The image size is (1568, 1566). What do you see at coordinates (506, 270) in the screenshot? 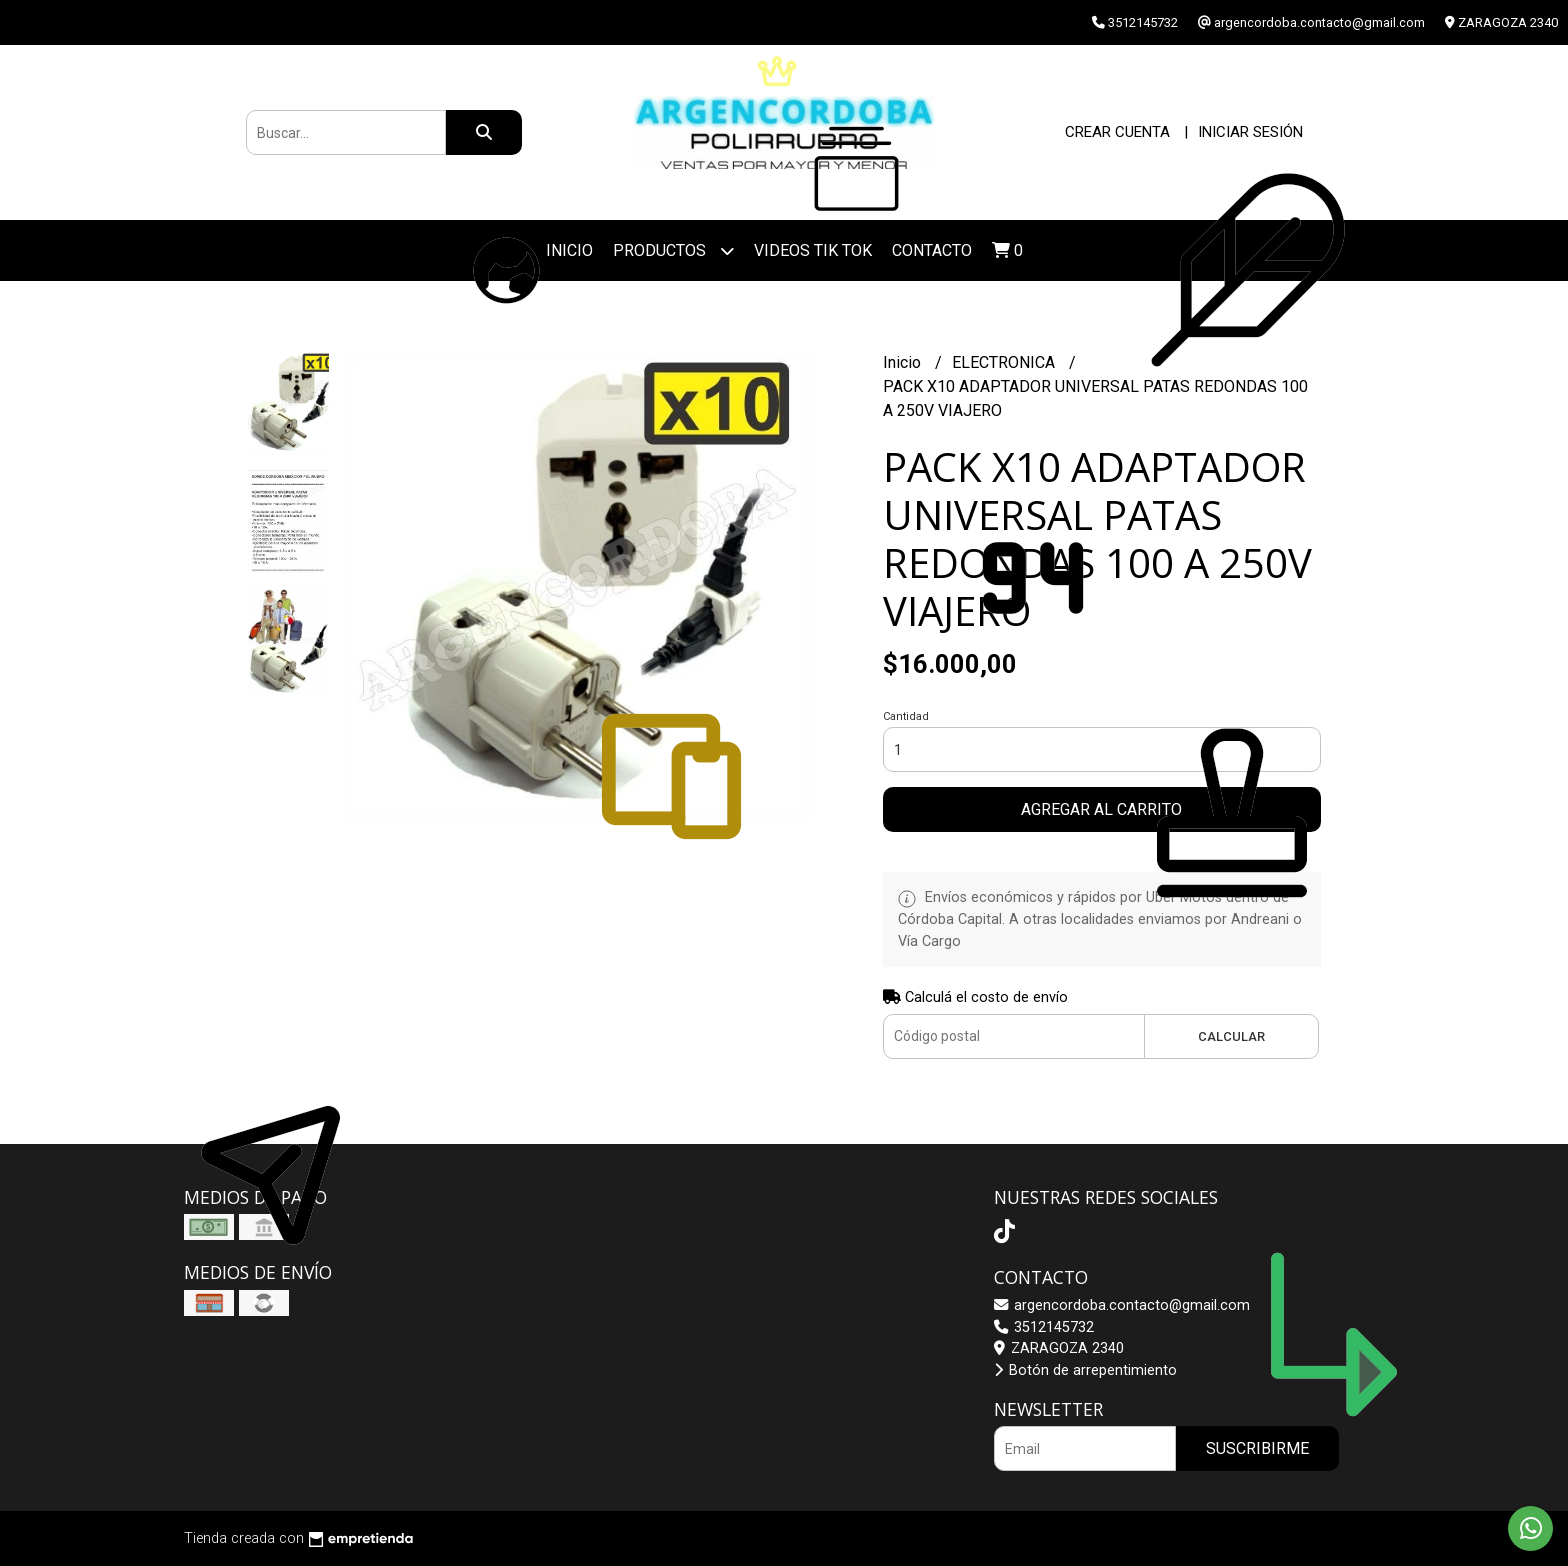
I see `switch to international or global settings` at bounding box center [506, 270].